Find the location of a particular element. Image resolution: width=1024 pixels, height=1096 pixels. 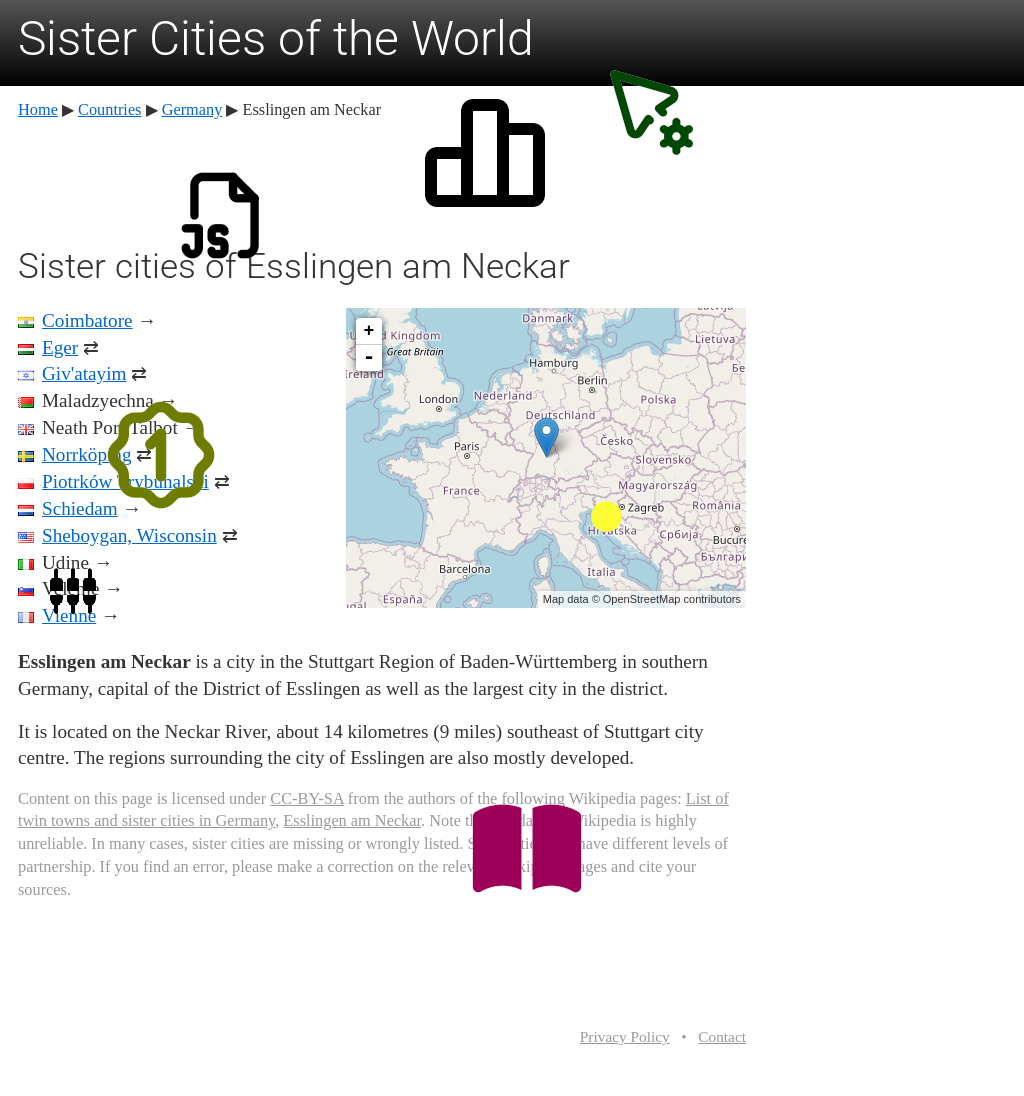

configure audio/video input settings is located at coordinates (73, 591).